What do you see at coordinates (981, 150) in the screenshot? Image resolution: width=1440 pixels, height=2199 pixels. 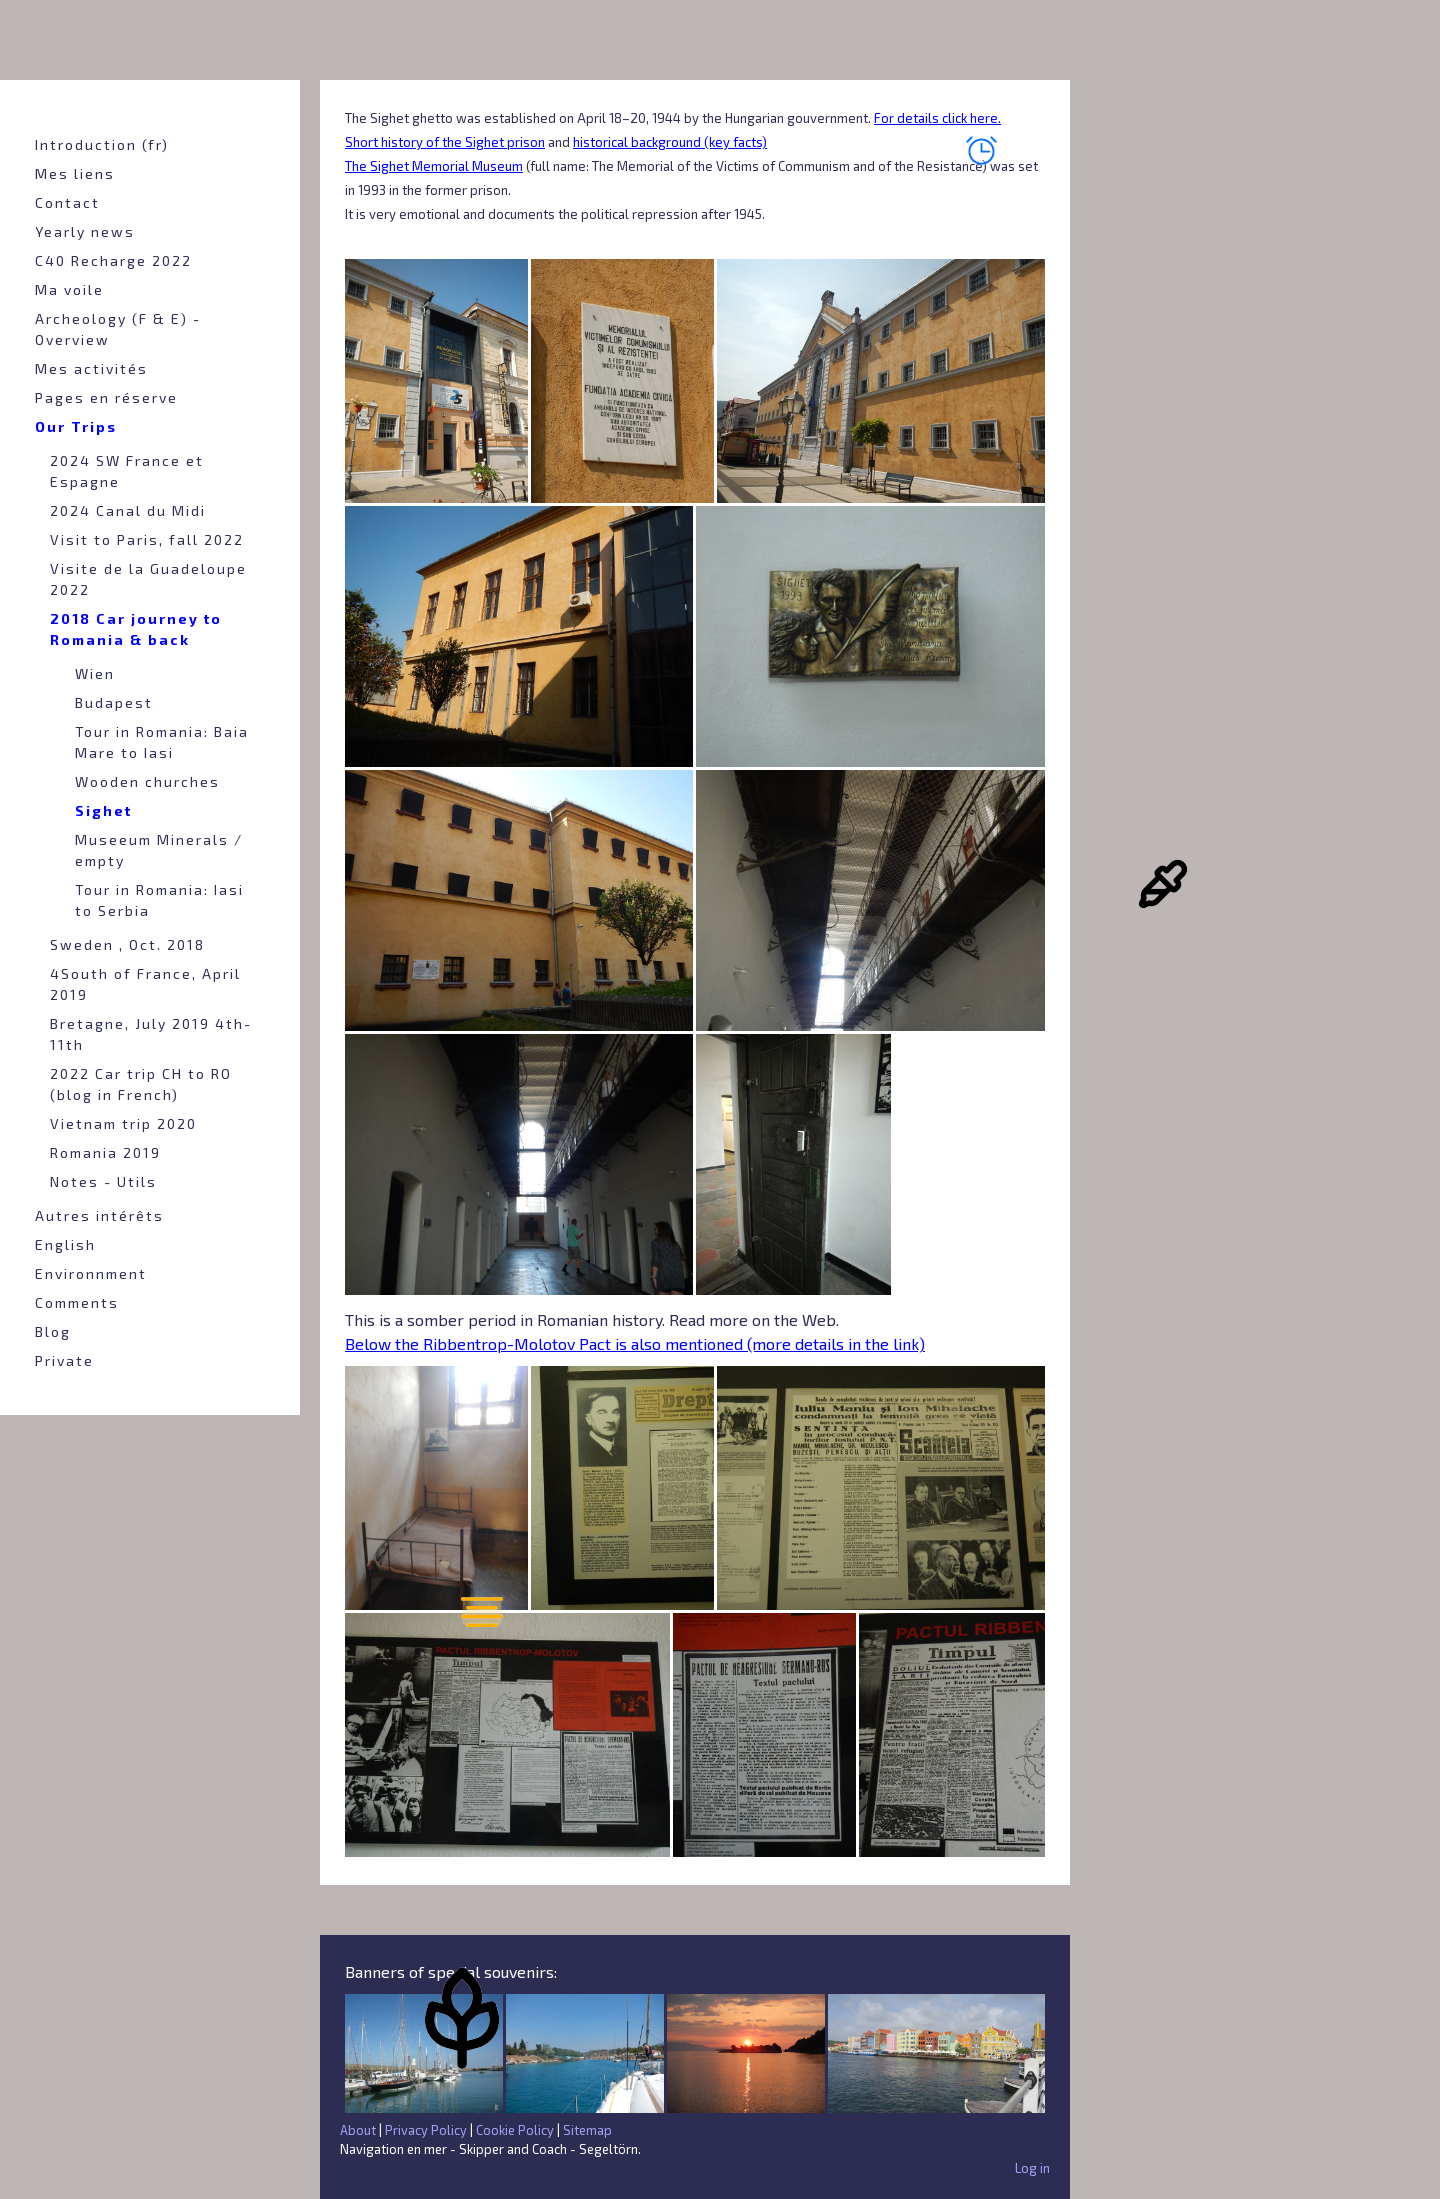 I see `set or manage alarms` at bounding box center [981, 150].